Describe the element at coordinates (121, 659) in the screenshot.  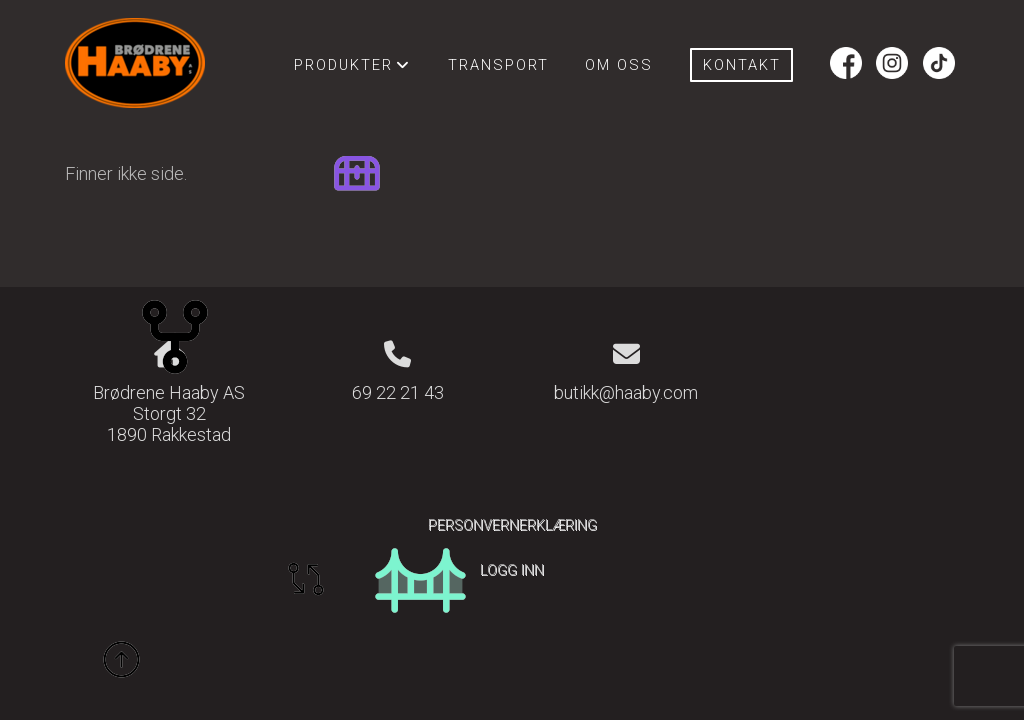
I see `scroll to top of page` at that location.